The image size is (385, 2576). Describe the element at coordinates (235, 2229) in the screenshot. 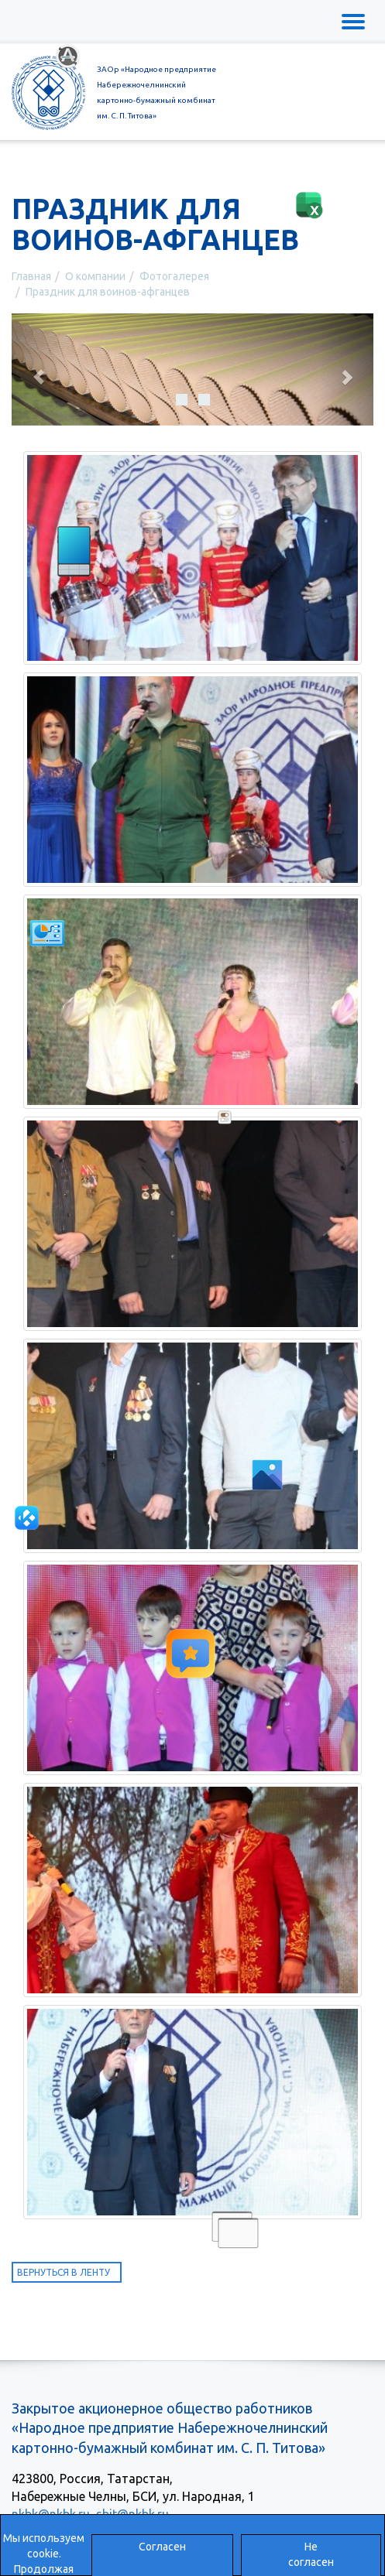

I see `arrange windows in cascade view` at that location.